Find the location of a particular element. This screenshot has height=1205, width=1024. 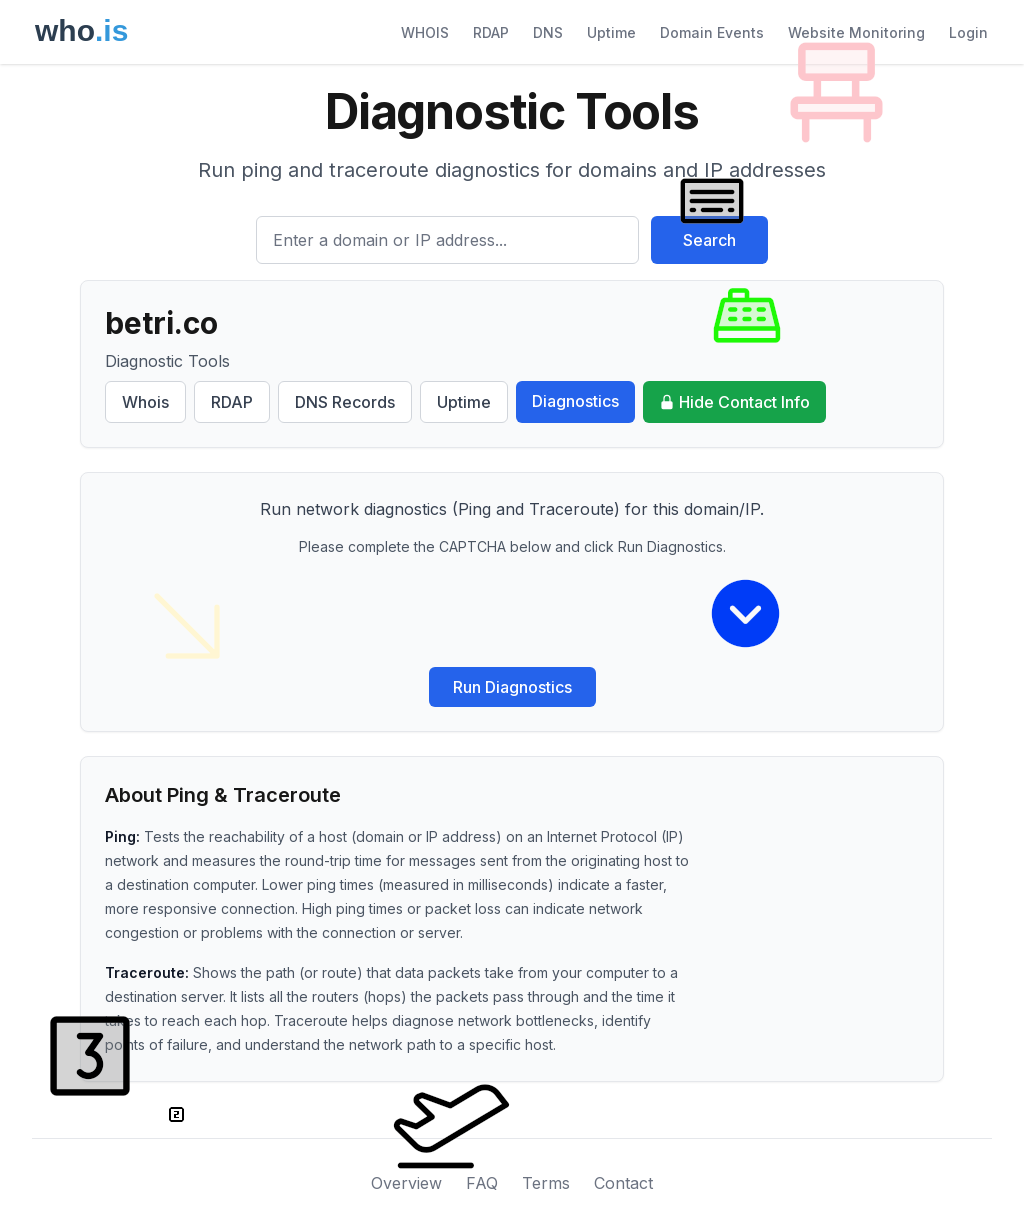

select or navigate to item number three is located at coordinates (90, 1056).